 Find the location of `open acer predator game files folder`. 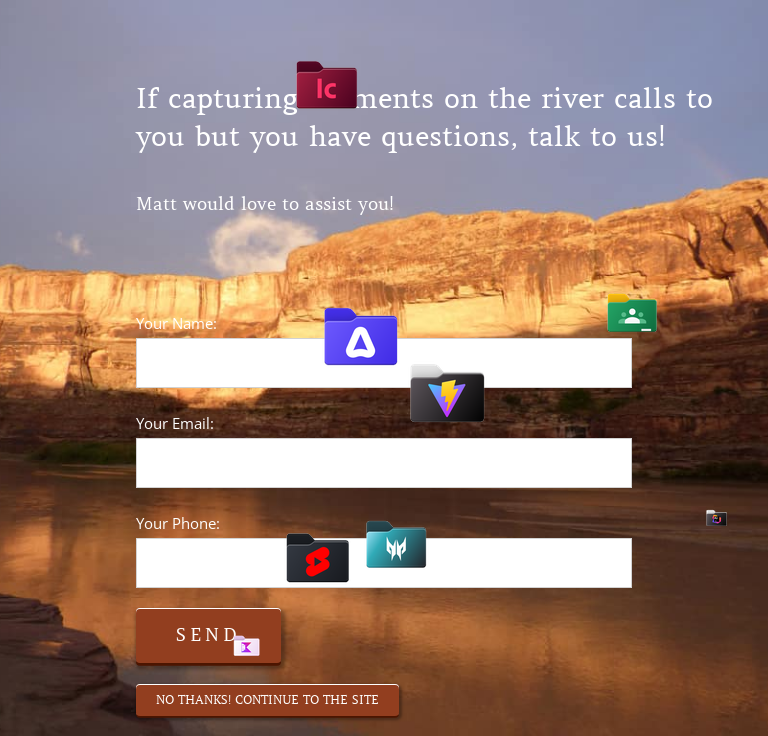

open acer predator game files folder is located at coordinates (396, 546).